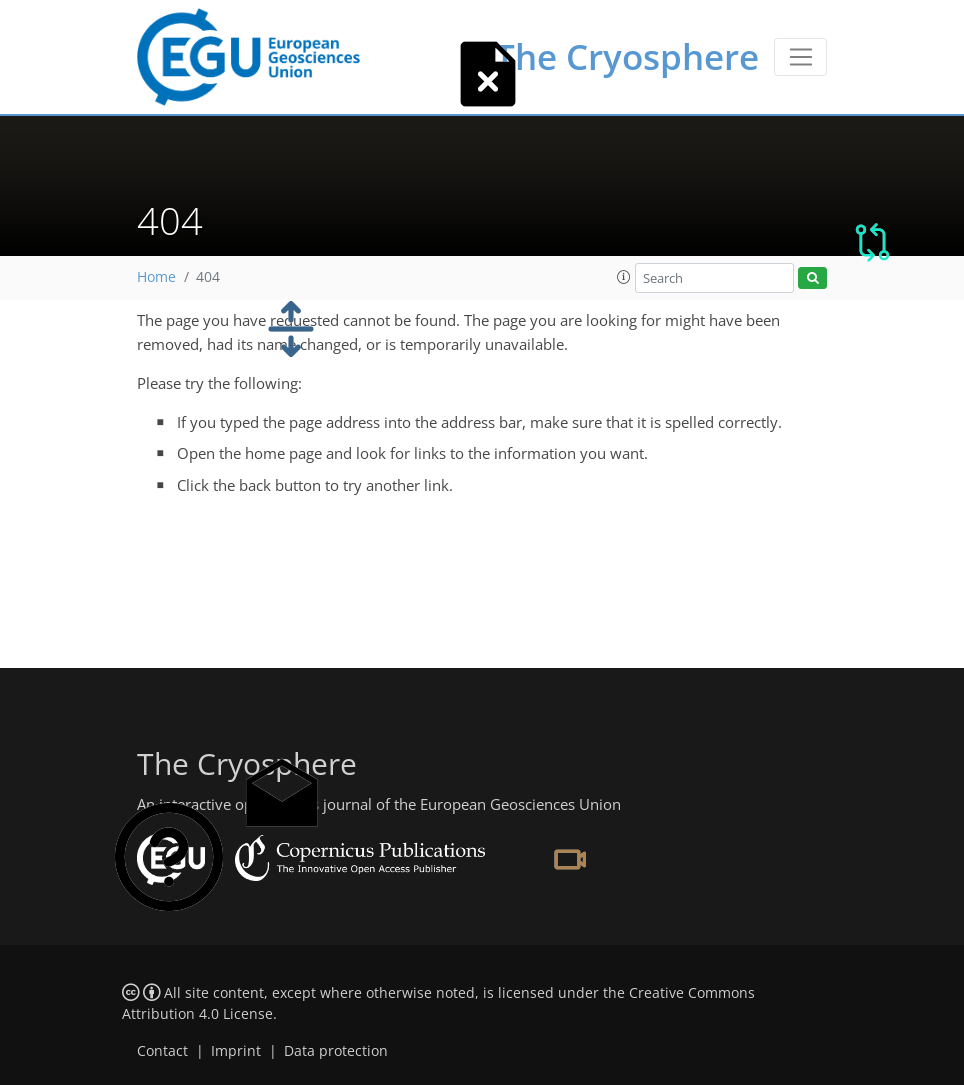  Describe the element at coordinates (569, 859) in the screenshot. I see `start a video call` at that location.